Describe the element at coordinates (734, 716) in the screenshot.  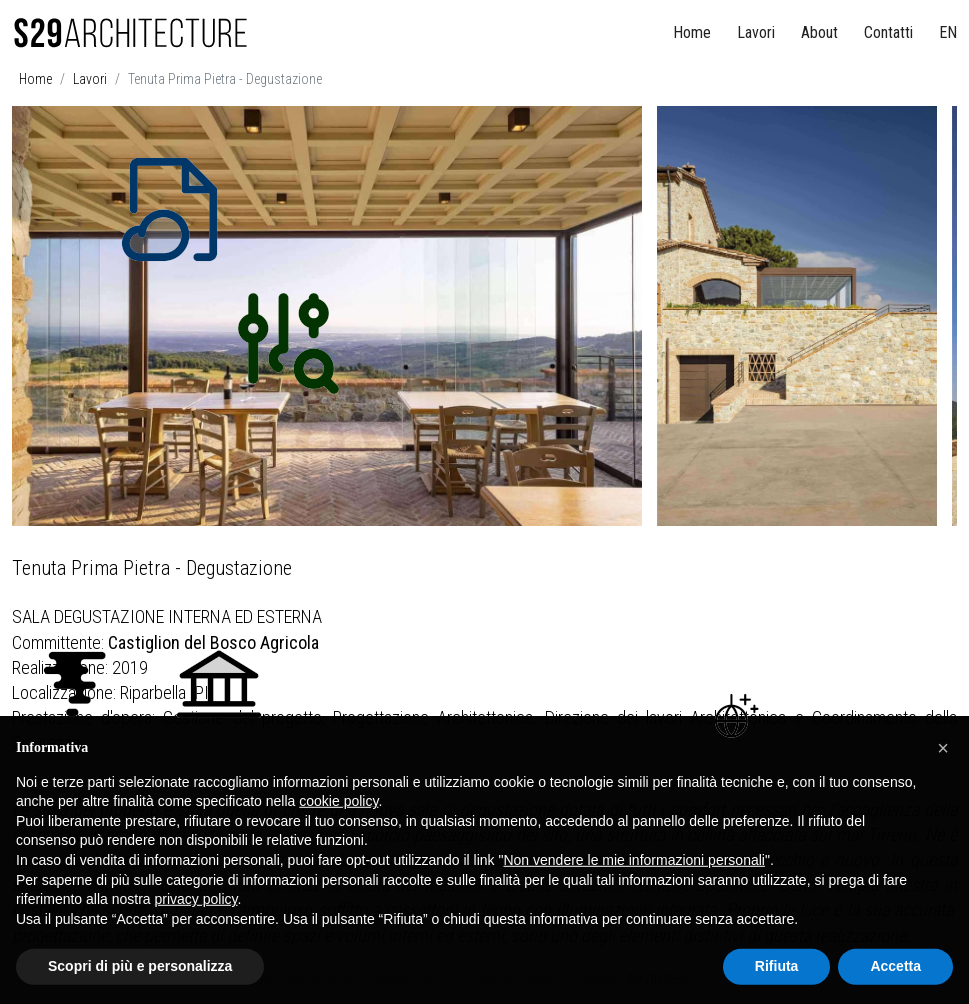
I see `access party or event mode` at that location.